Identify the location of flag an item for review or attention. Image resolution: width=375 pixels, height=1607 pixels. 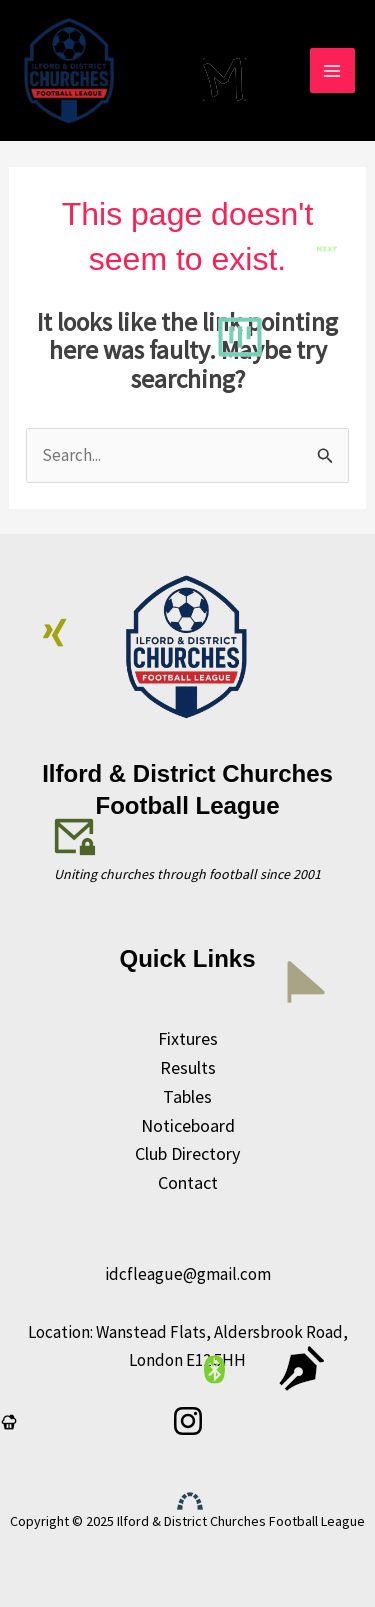
(304, 982).